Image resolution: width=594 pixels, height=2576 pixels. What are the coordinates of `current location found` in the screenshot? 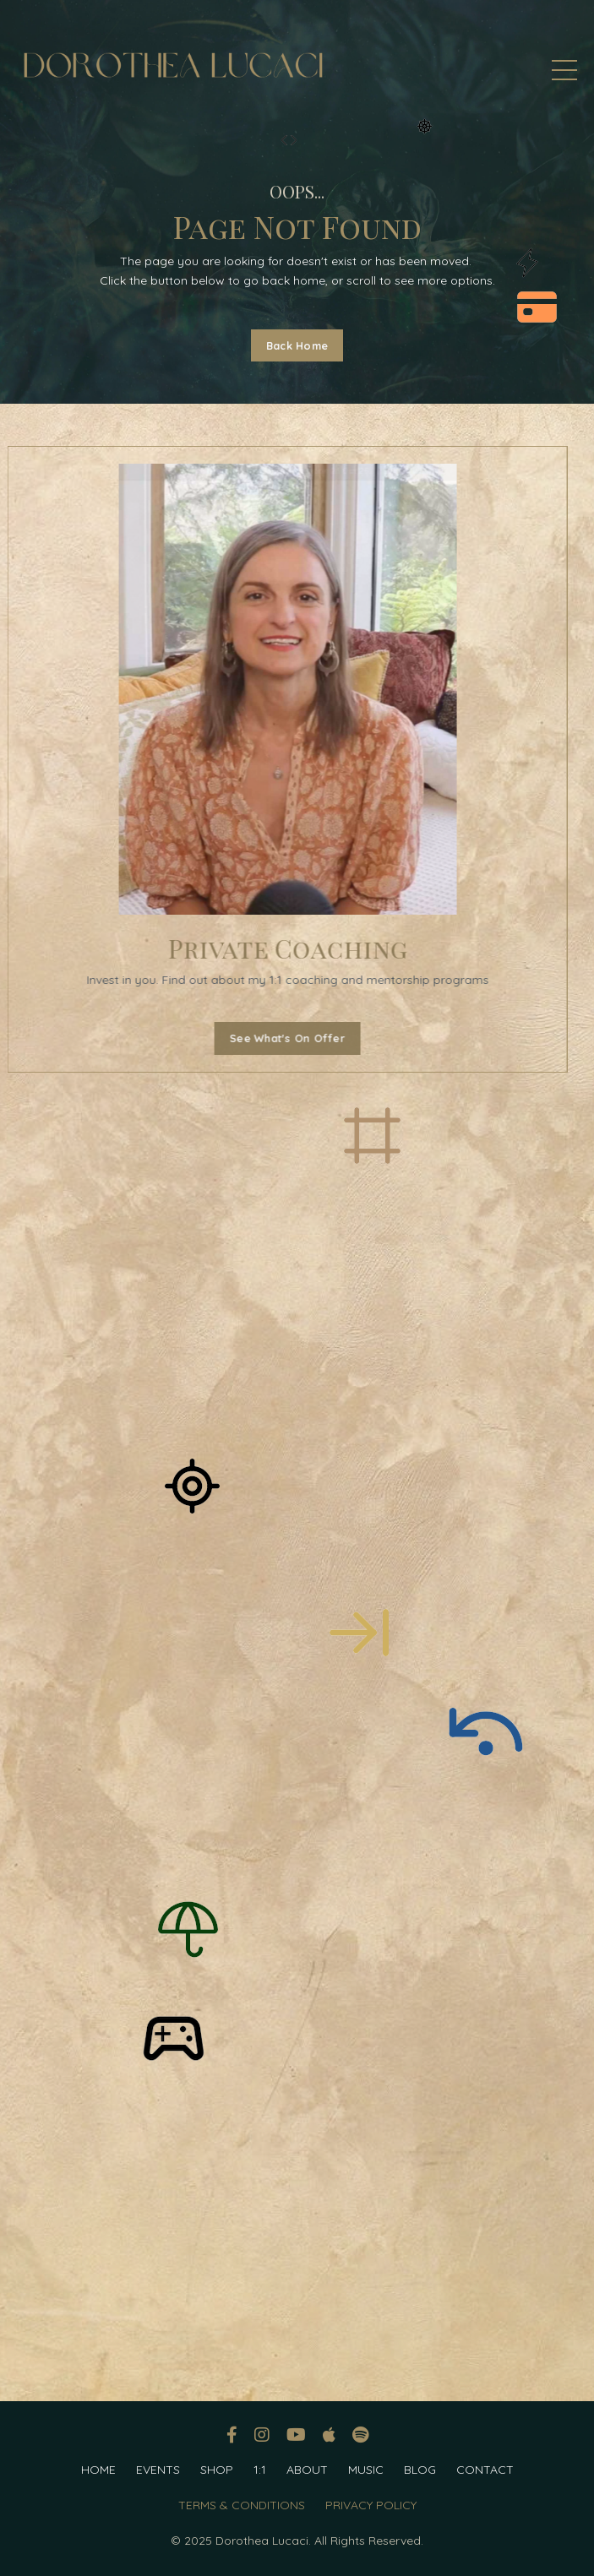 It's located at (192, 1486).